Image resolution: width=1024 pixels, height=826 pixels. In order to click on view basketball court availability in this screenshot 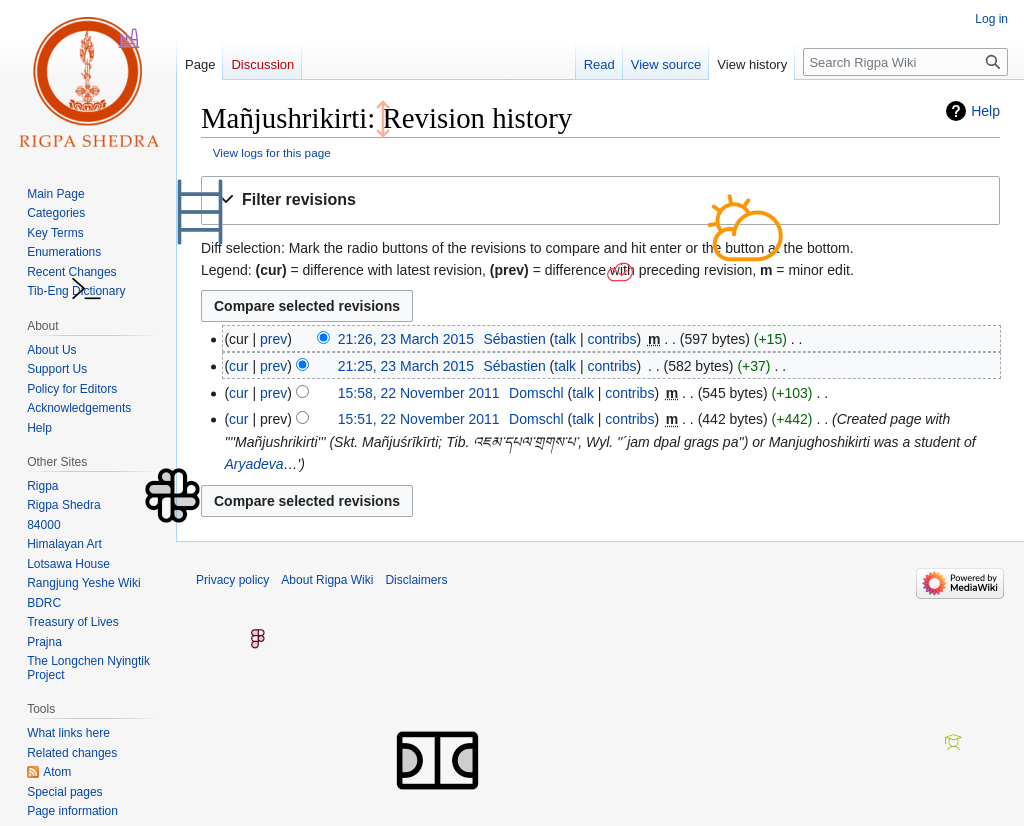, I will do `click(437, 760)`.